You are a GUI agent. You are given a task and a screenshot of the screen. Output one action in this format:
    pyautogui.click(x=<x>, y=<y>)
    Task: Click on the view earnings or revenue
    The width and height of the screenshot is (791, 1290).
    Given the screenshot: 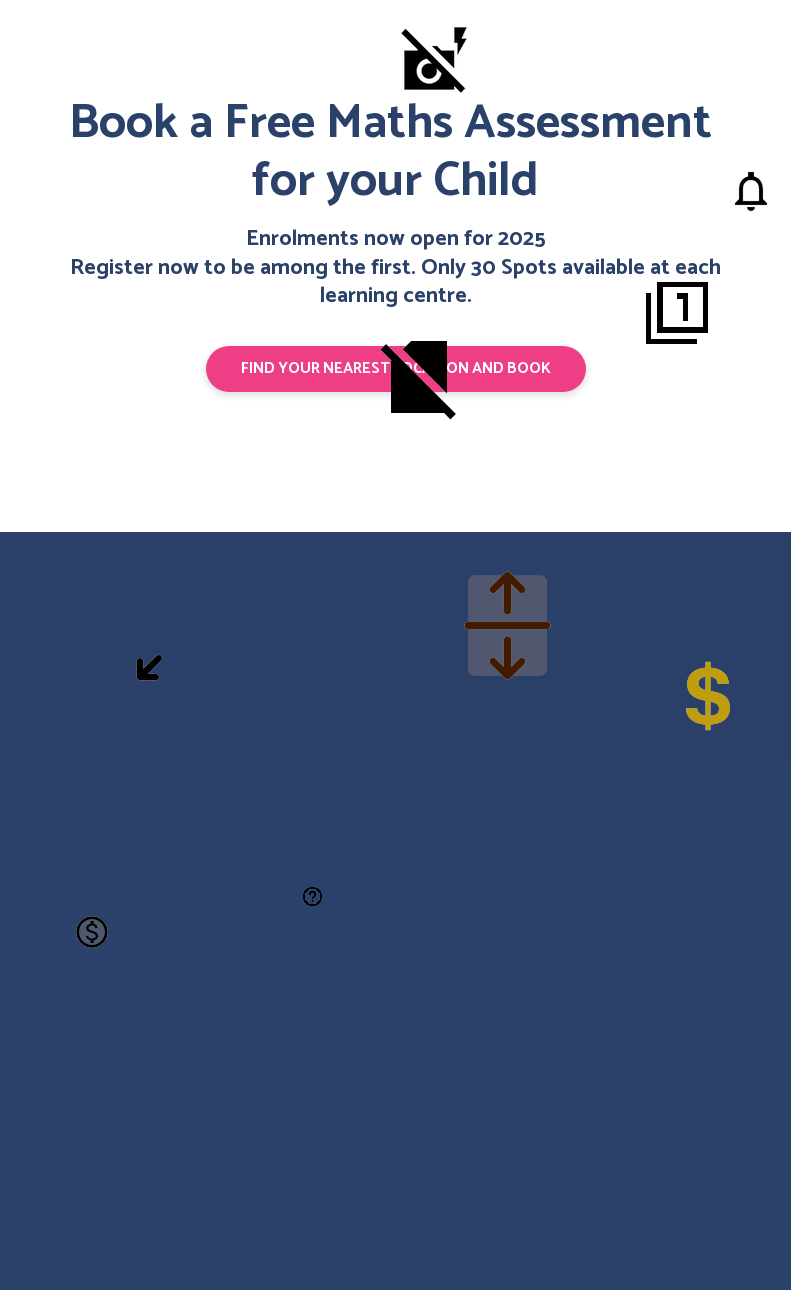 What is the action you would take?
    pyautogui.click(x=92, y=932)
    